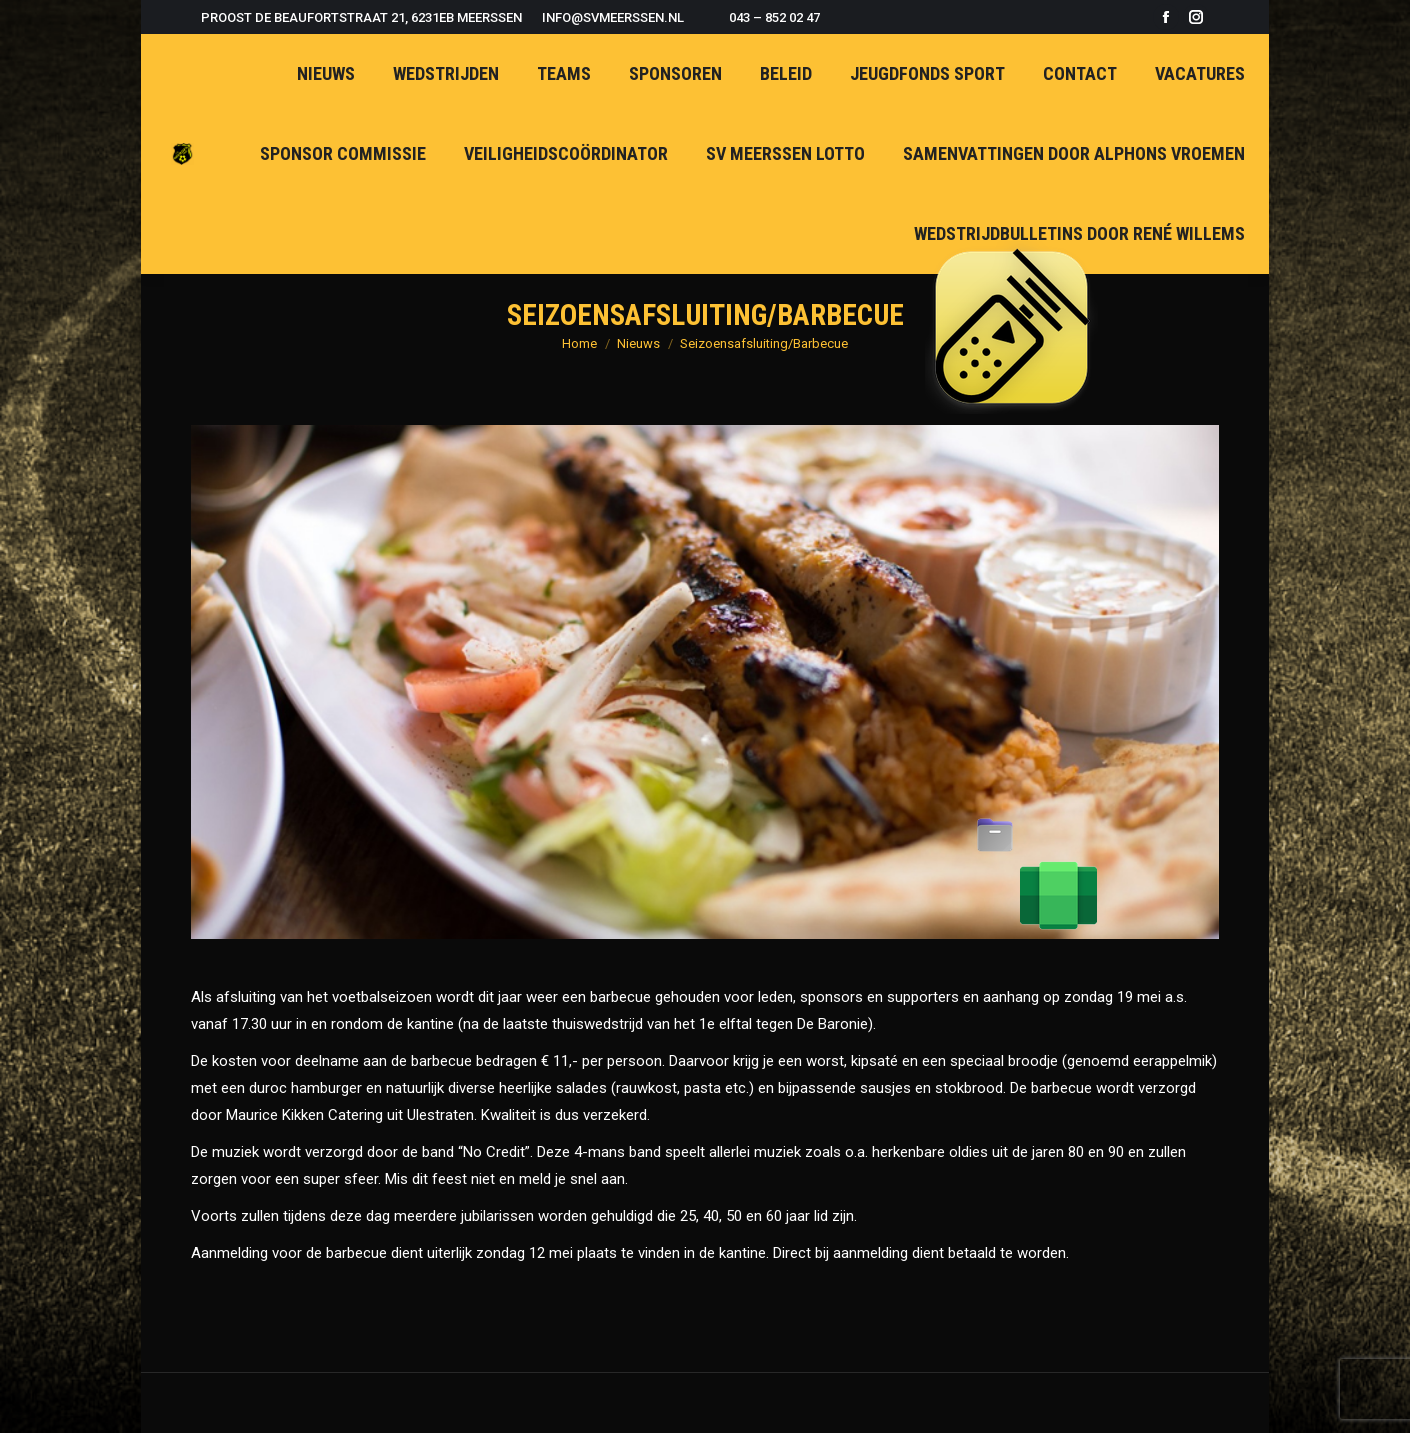  What do you see at coordinates (1058, 895) in the screenshot?
I see `open android app or emulator` at bounding box center [1058, 895].